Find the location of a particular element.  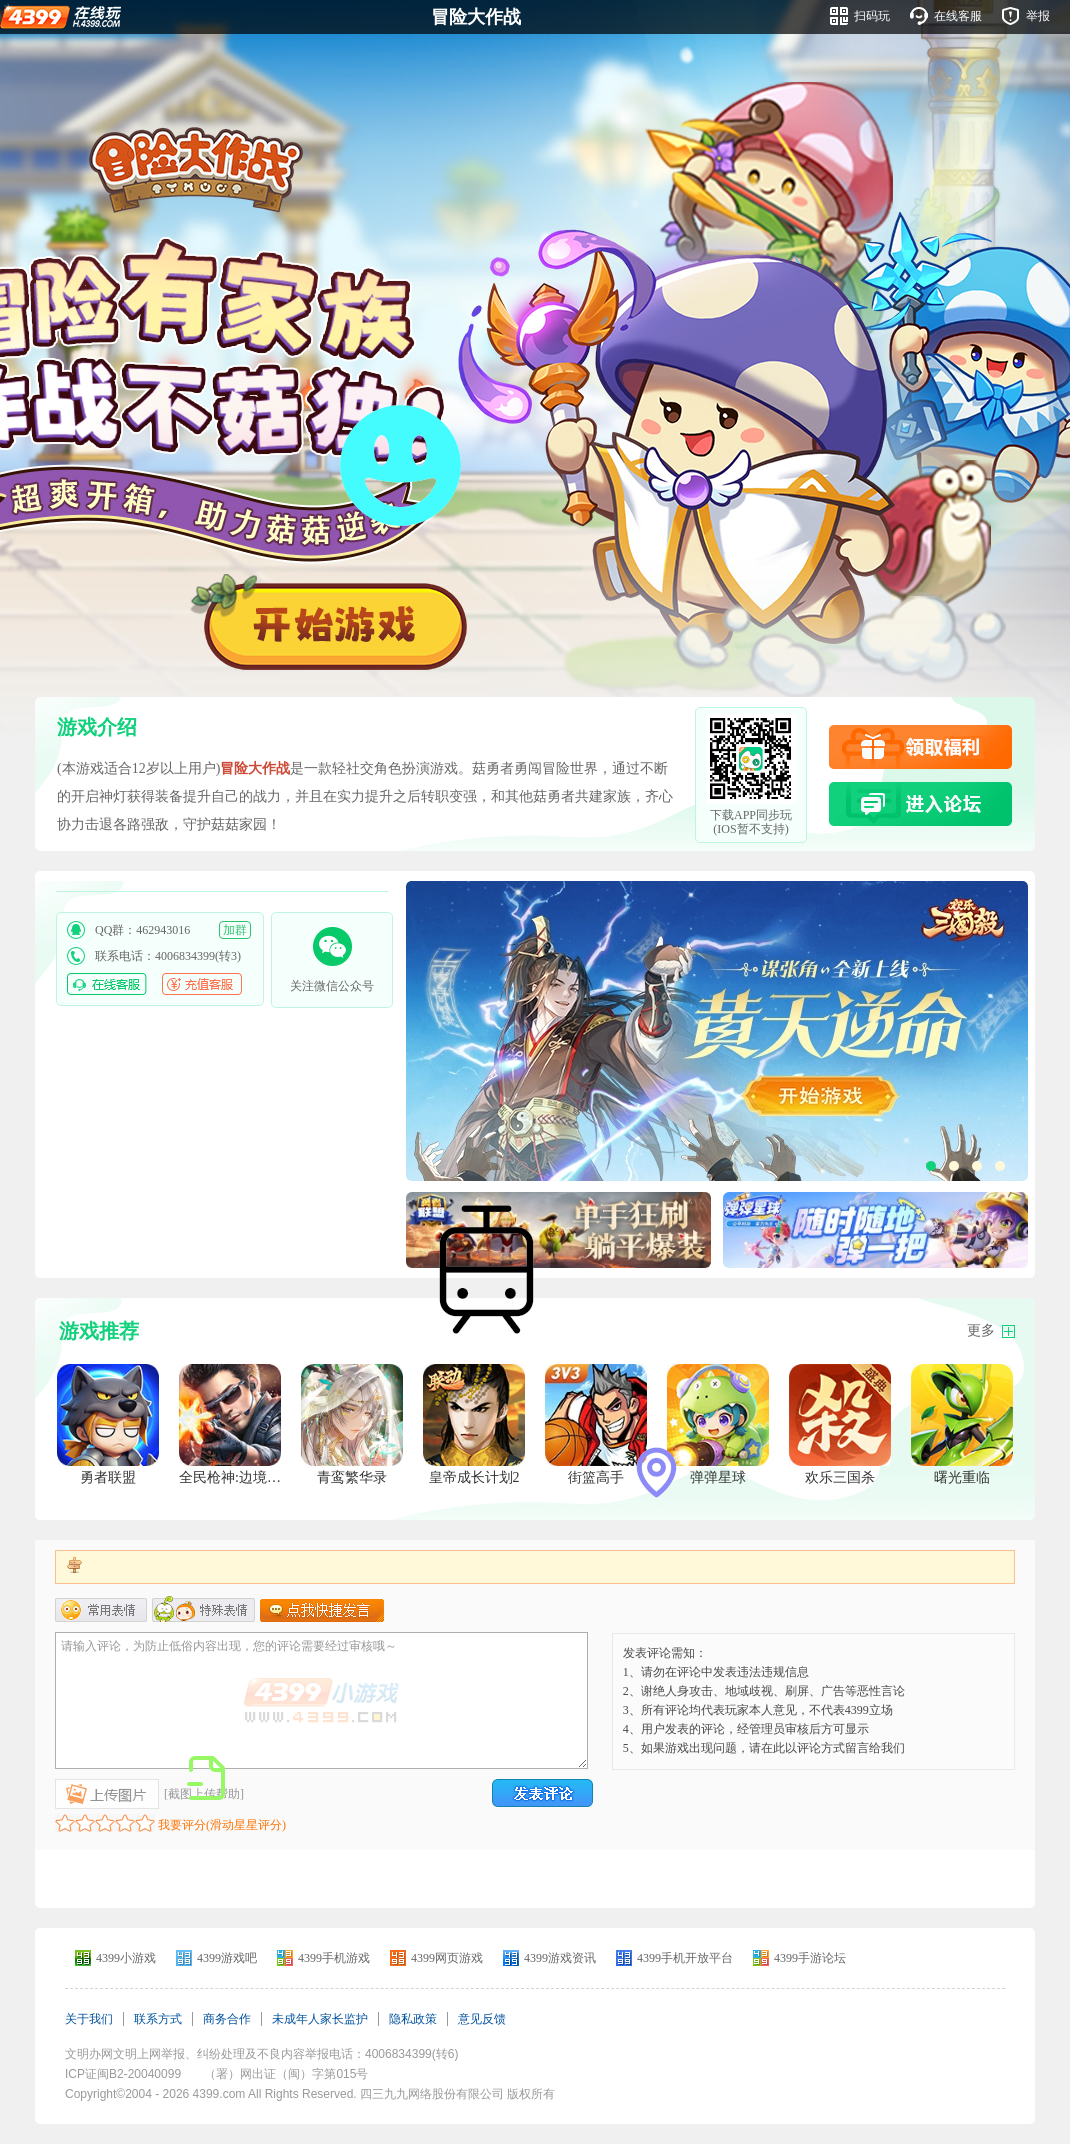

view or set a location on the map is located at coordinates (656, 1472).